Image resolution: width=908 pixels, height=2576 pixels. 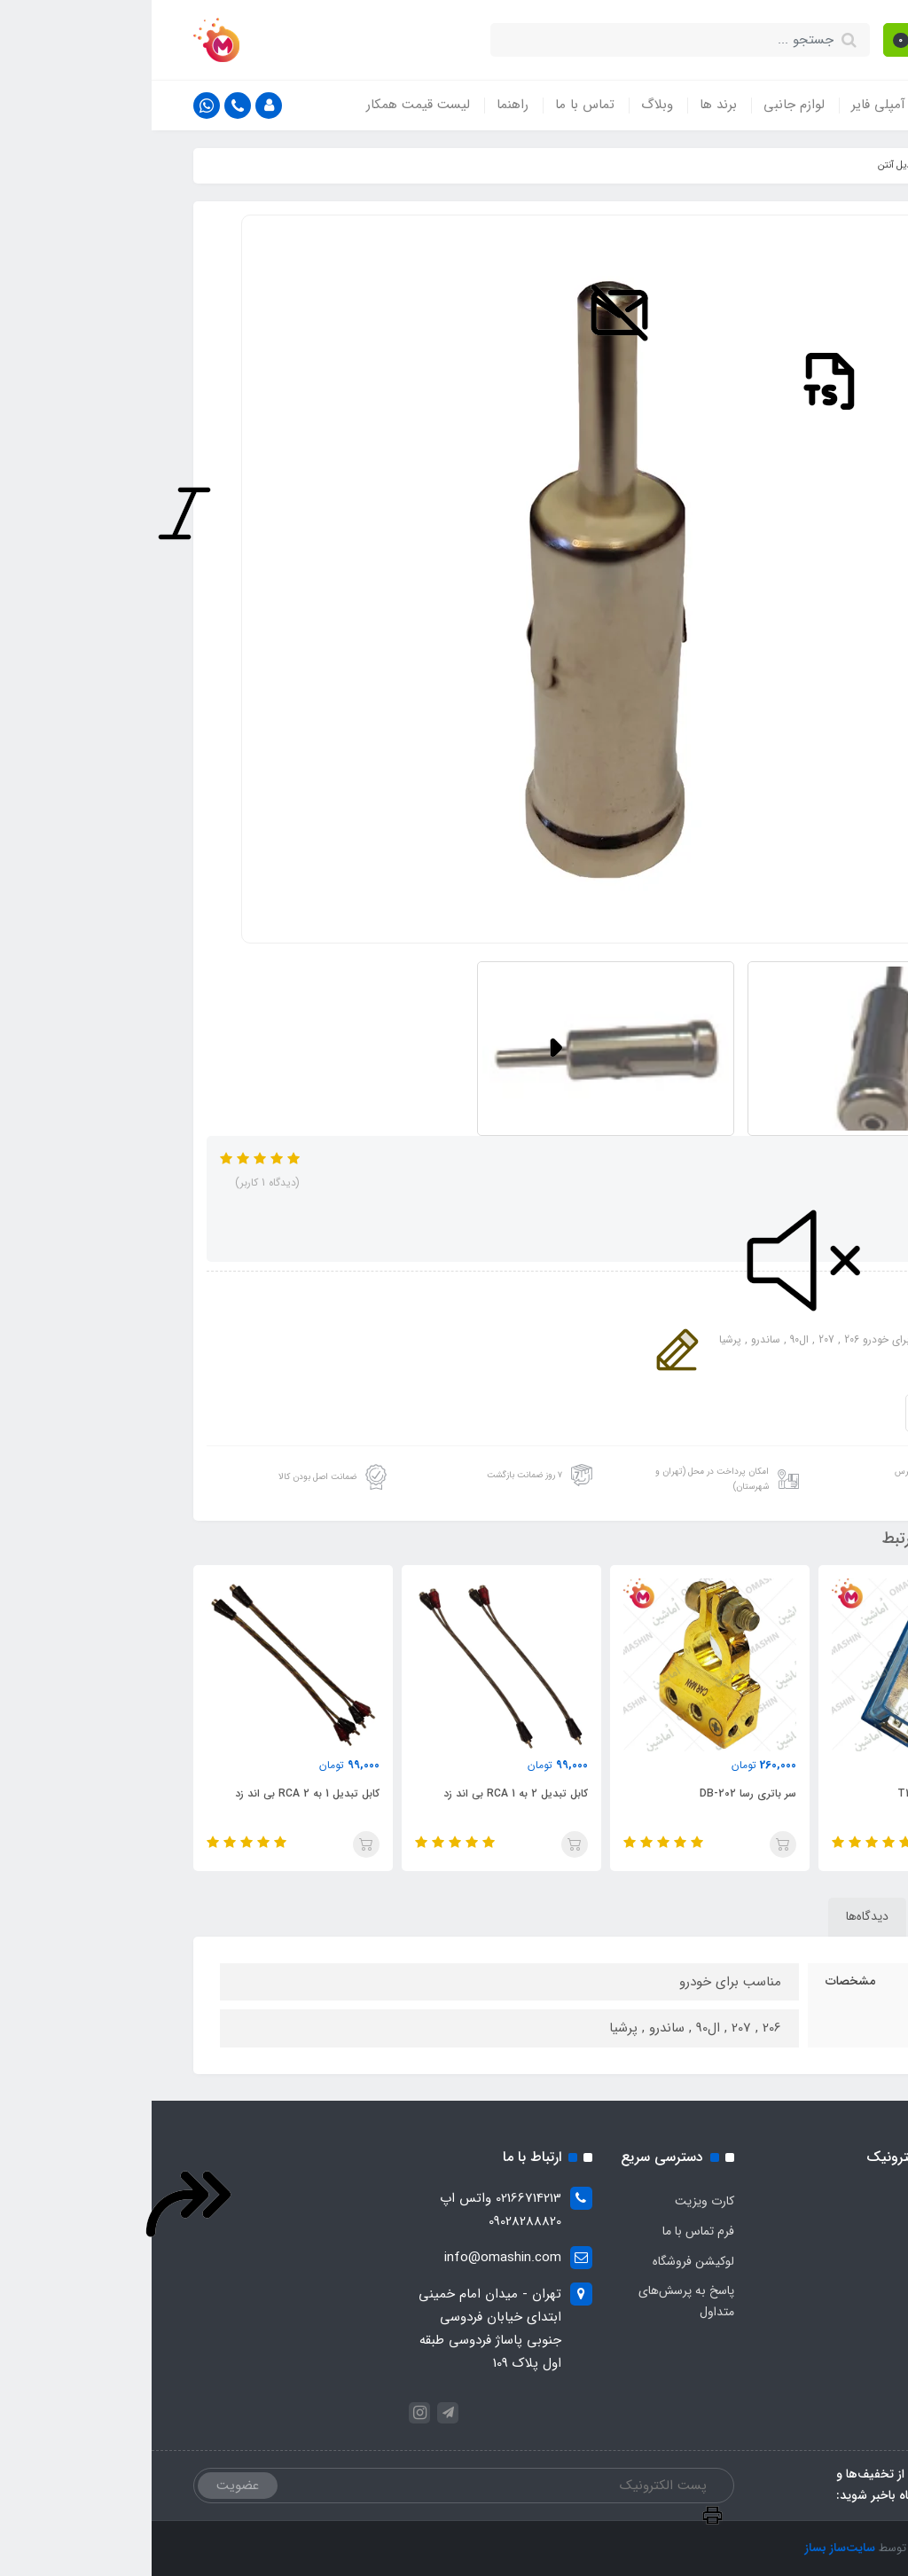 I want to click on print this document, so click(x=712, y=2515).